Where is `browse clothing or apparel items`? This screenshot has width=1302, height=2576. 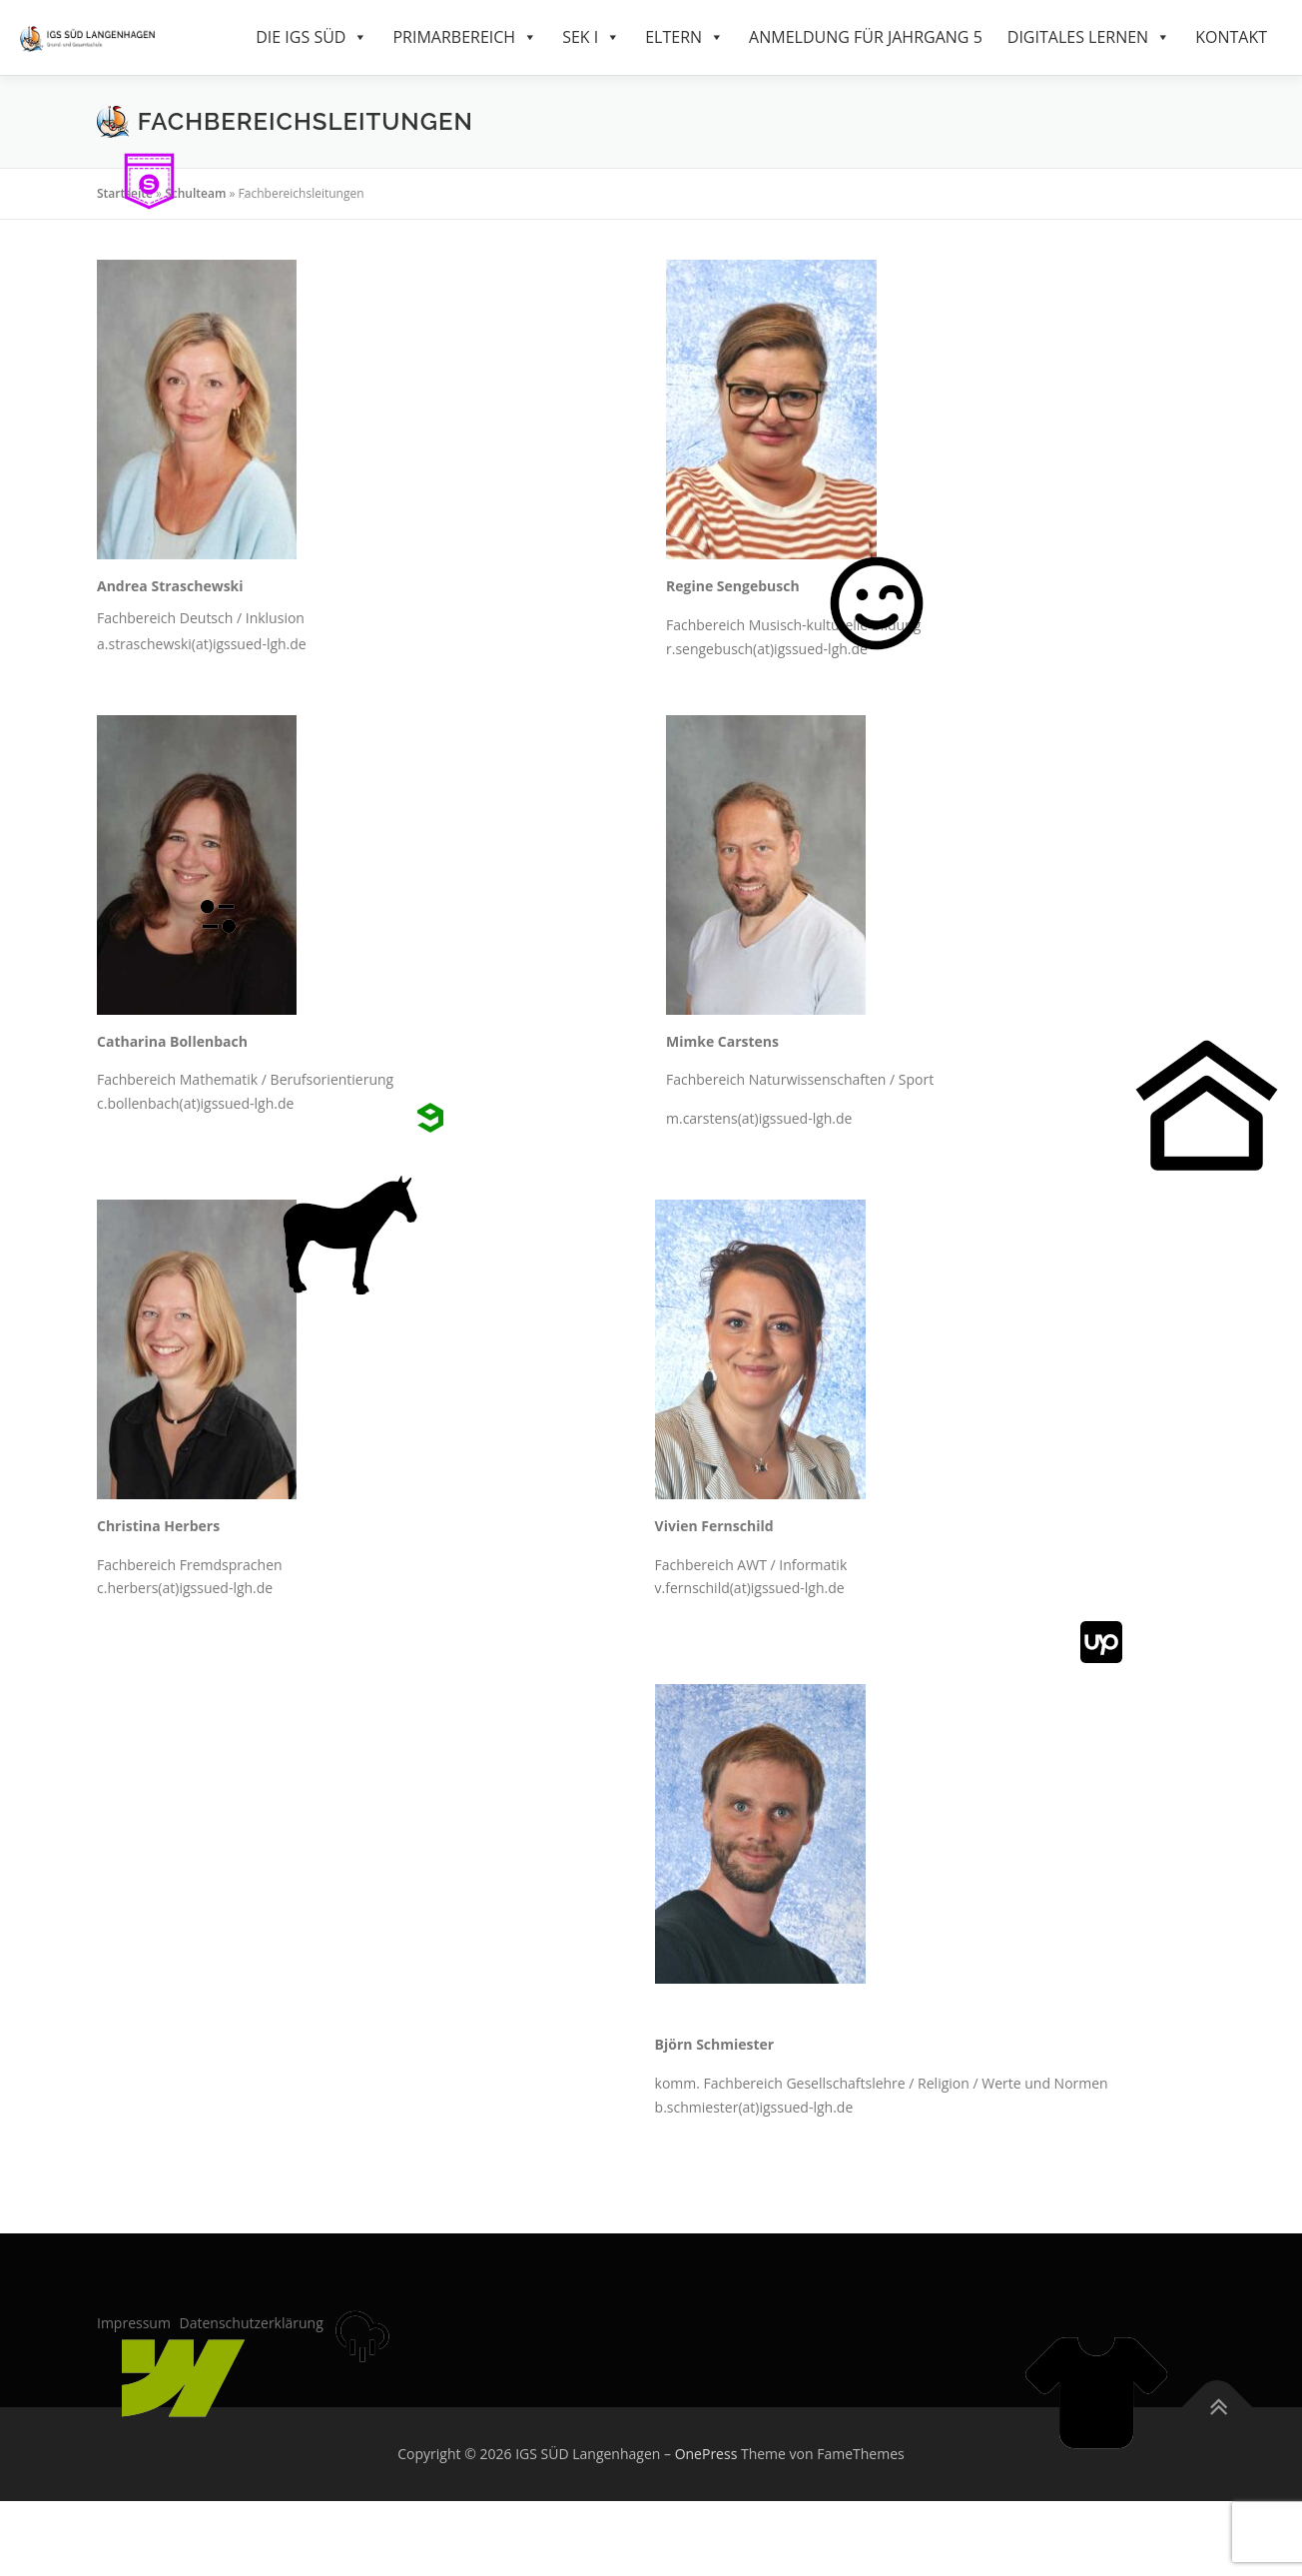 browse clothing or apparel items is located at coordinates (1096, 2389).